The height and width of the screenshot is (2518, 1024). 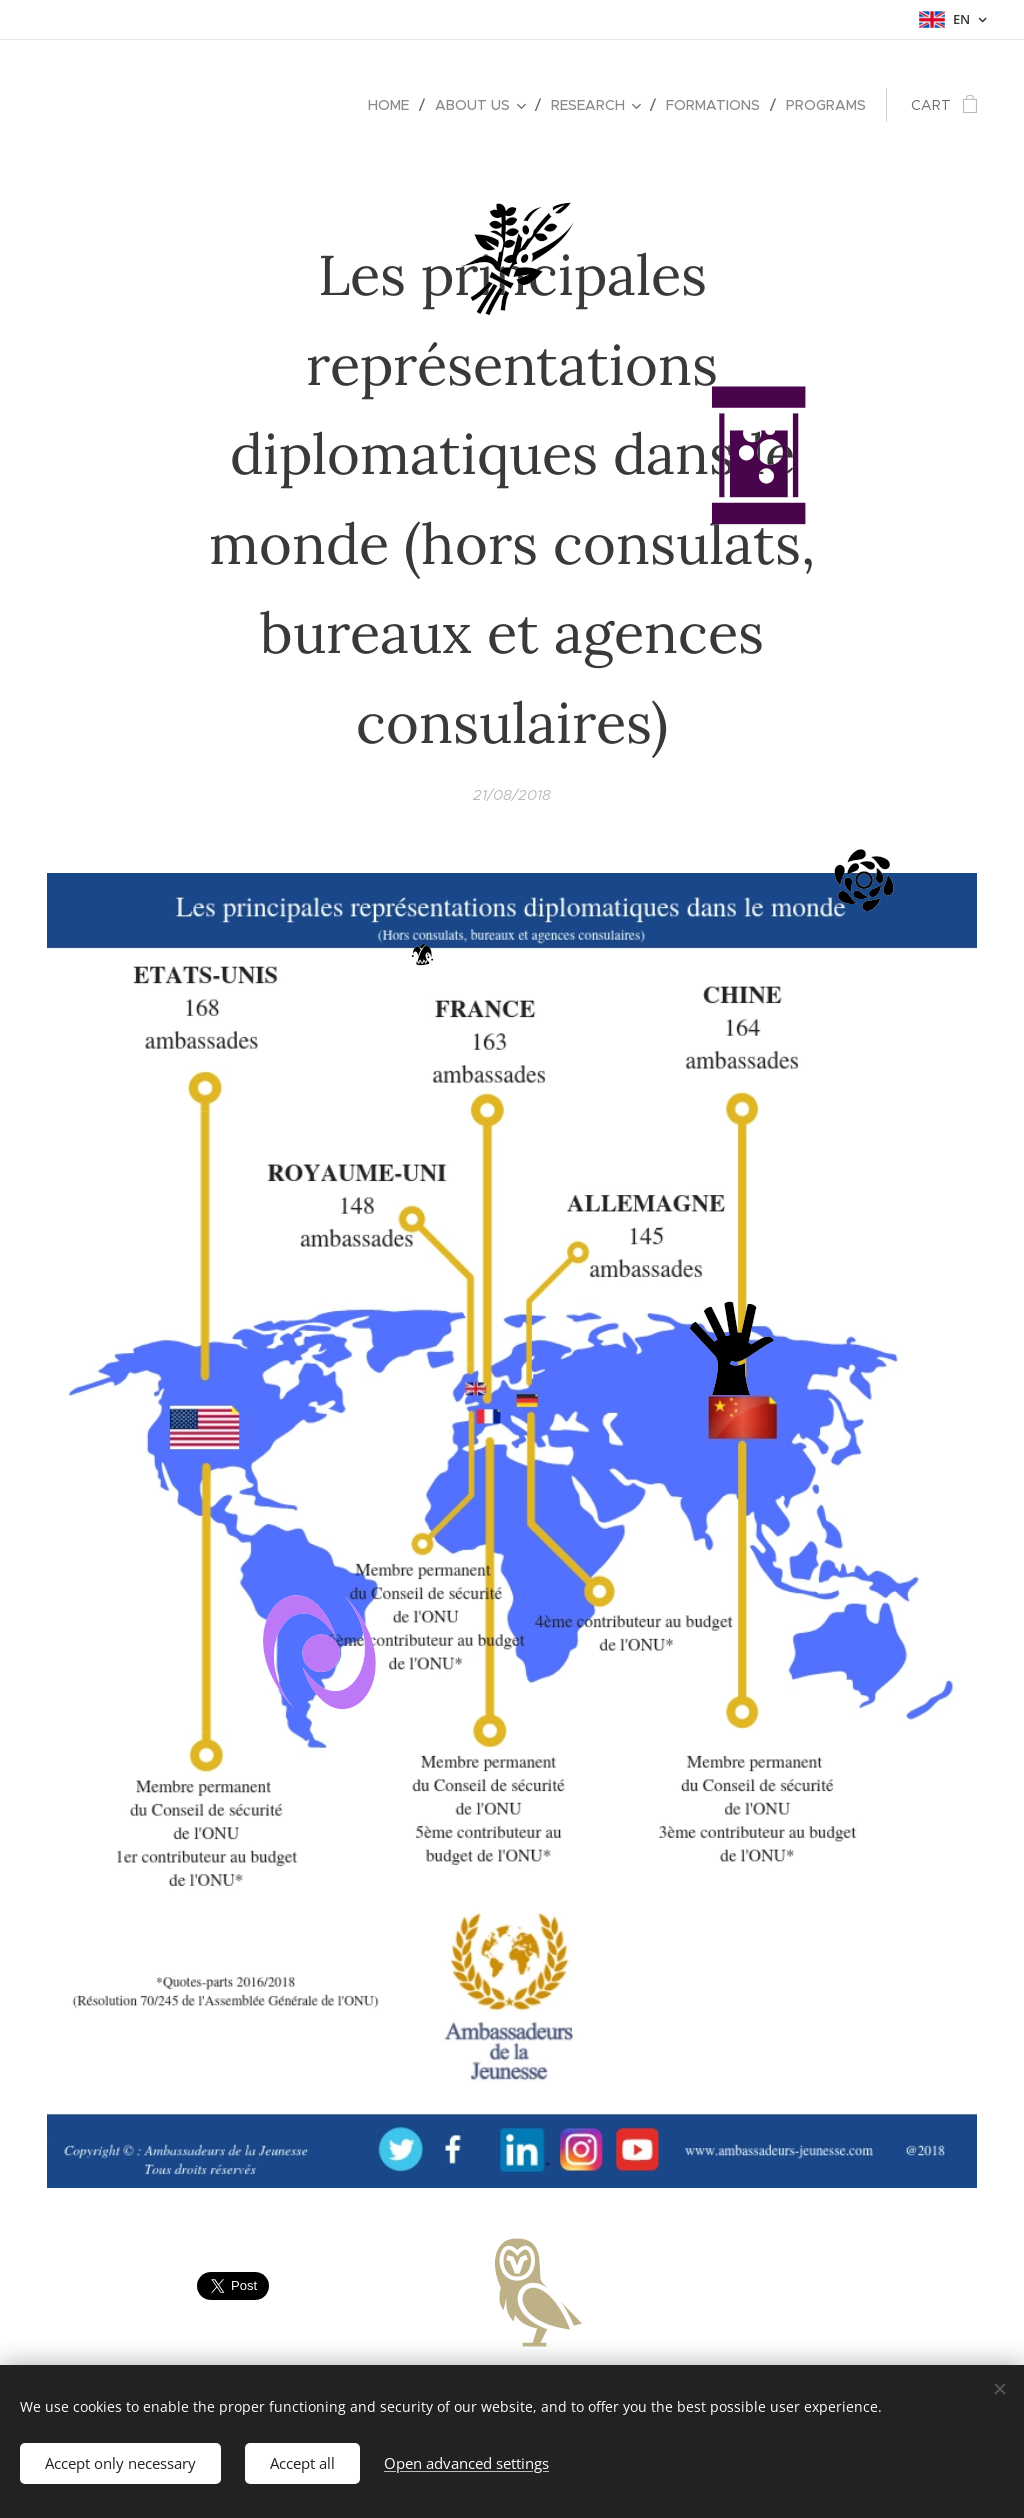 What do you see at coordinates (422, 954) in the screenshot?
I see `access joke or humor features` at bounding box center [422, 954].